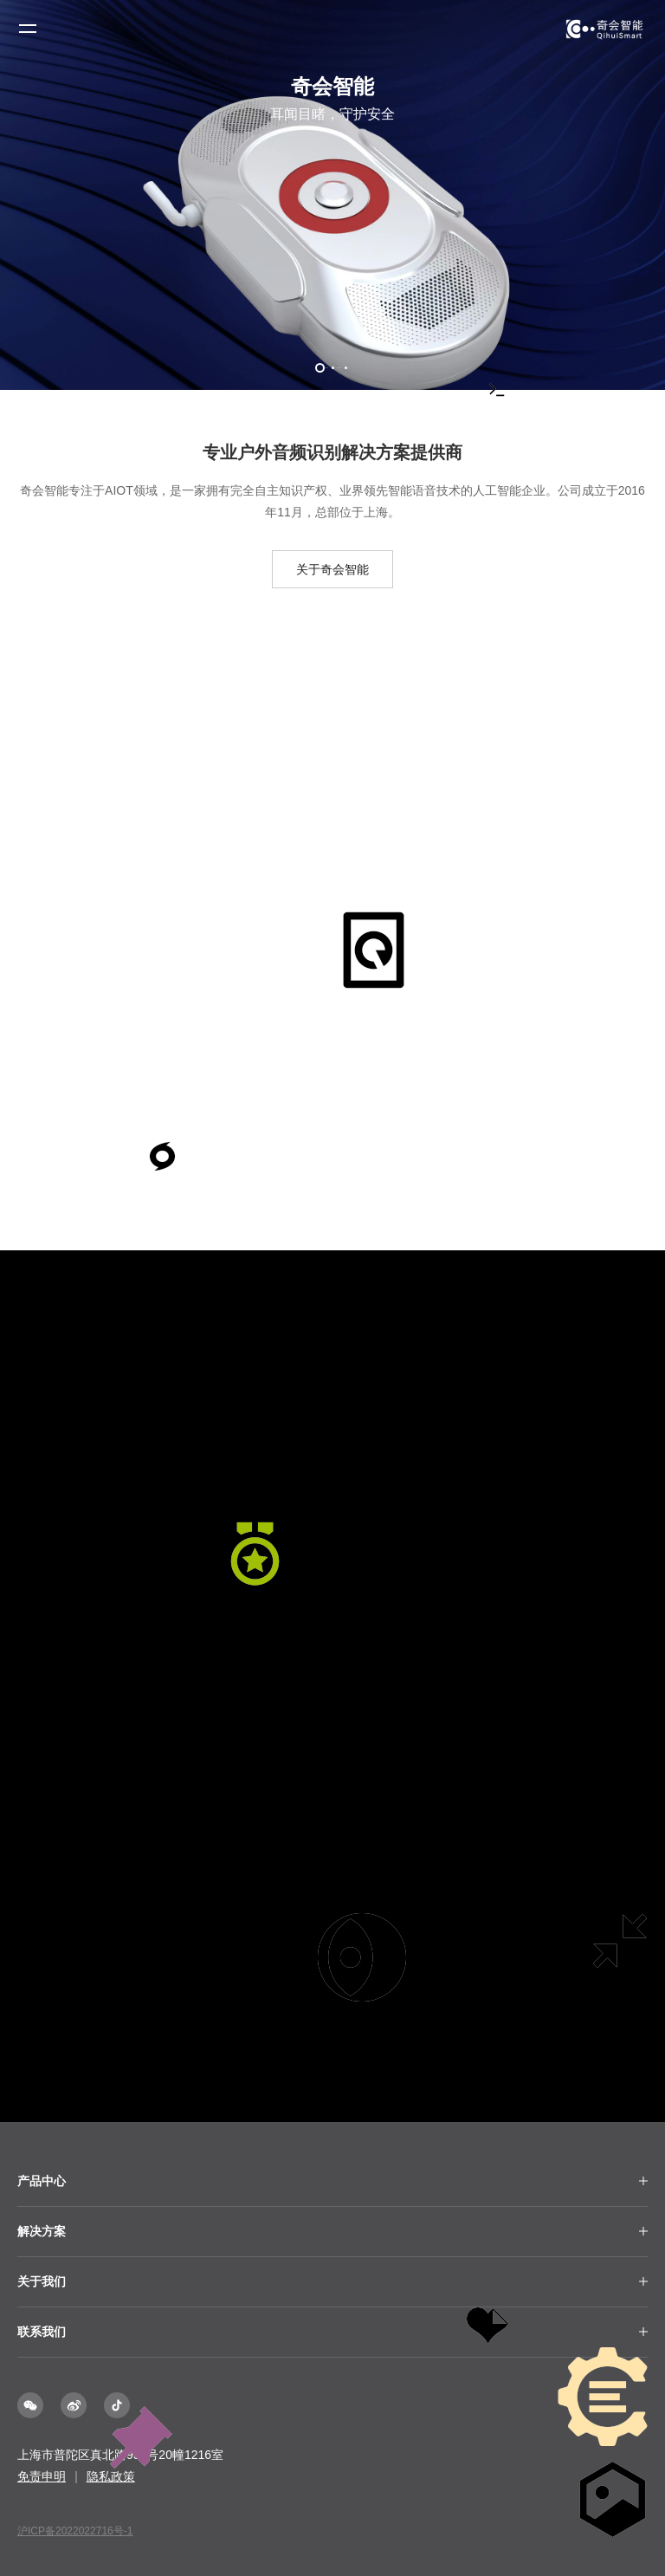  What do you see at coordinates (603, 2397) in the screenshot?
I see `open compiler explorer tool` at bounding box center [603, 2397].